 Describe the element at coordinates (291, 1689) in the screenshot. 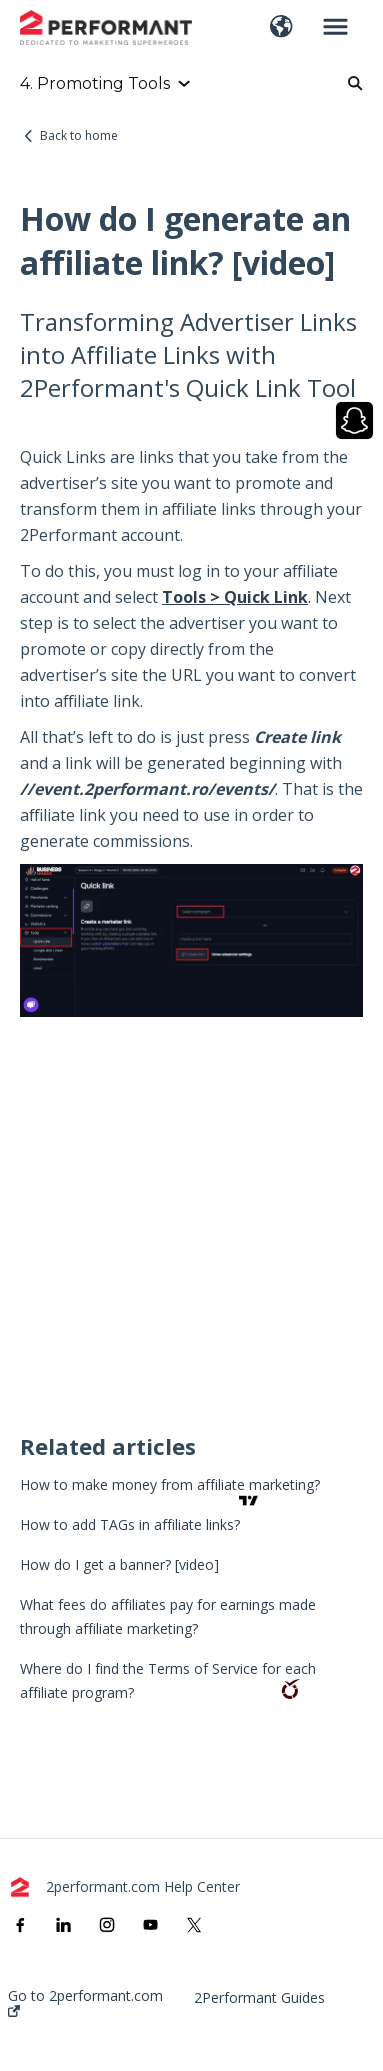

I see `open LimeSurvey application` at that location.